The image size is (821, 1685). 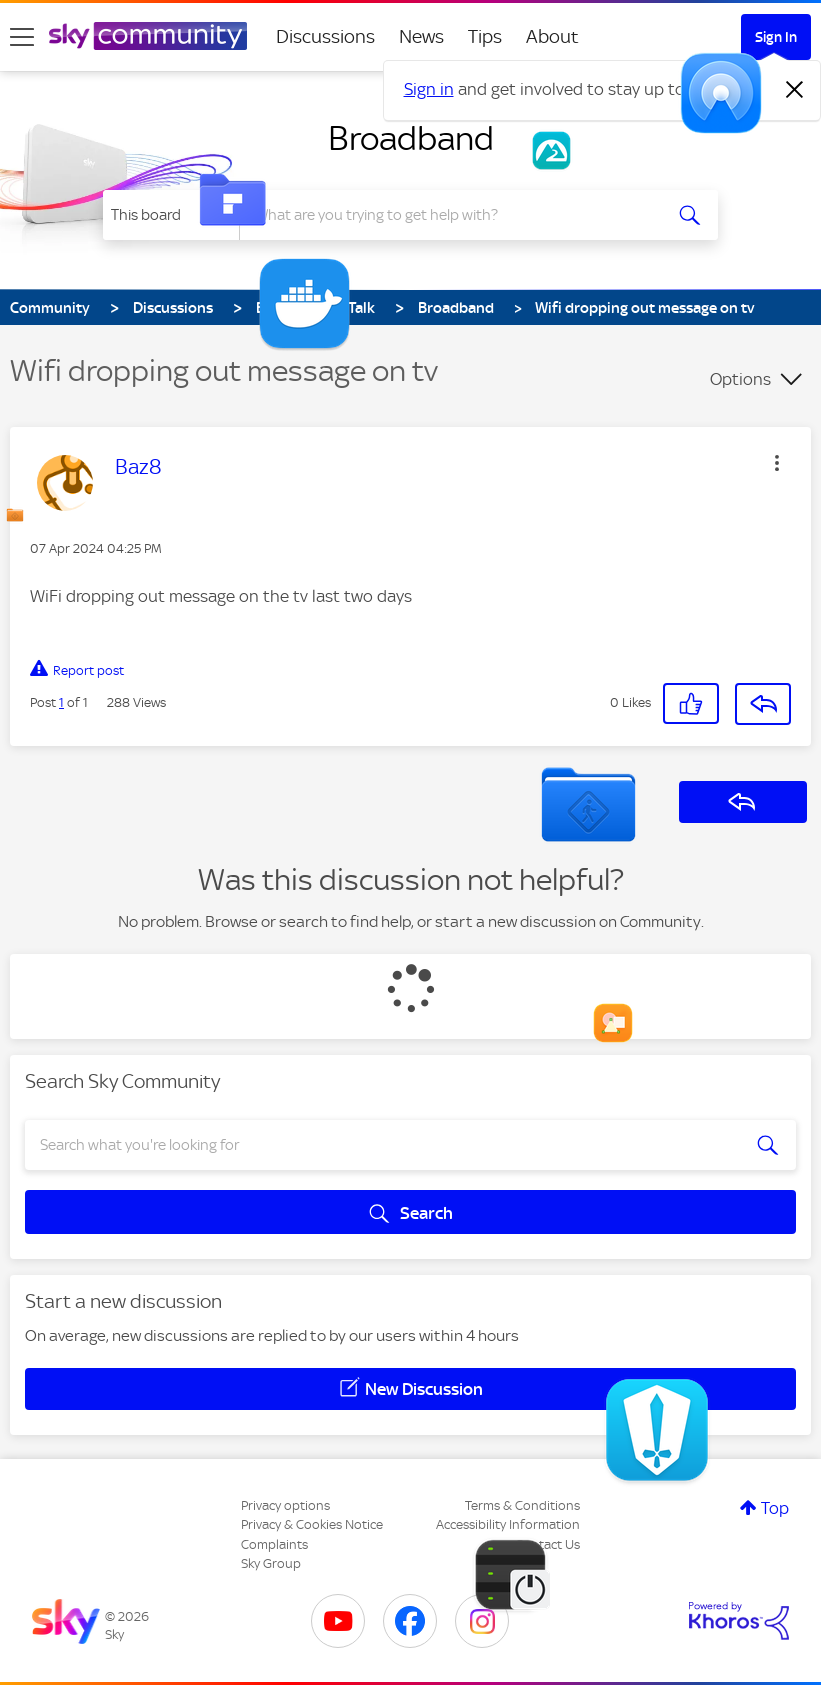 I want to click on open Docker desktop application, so click(x=304, y=303).